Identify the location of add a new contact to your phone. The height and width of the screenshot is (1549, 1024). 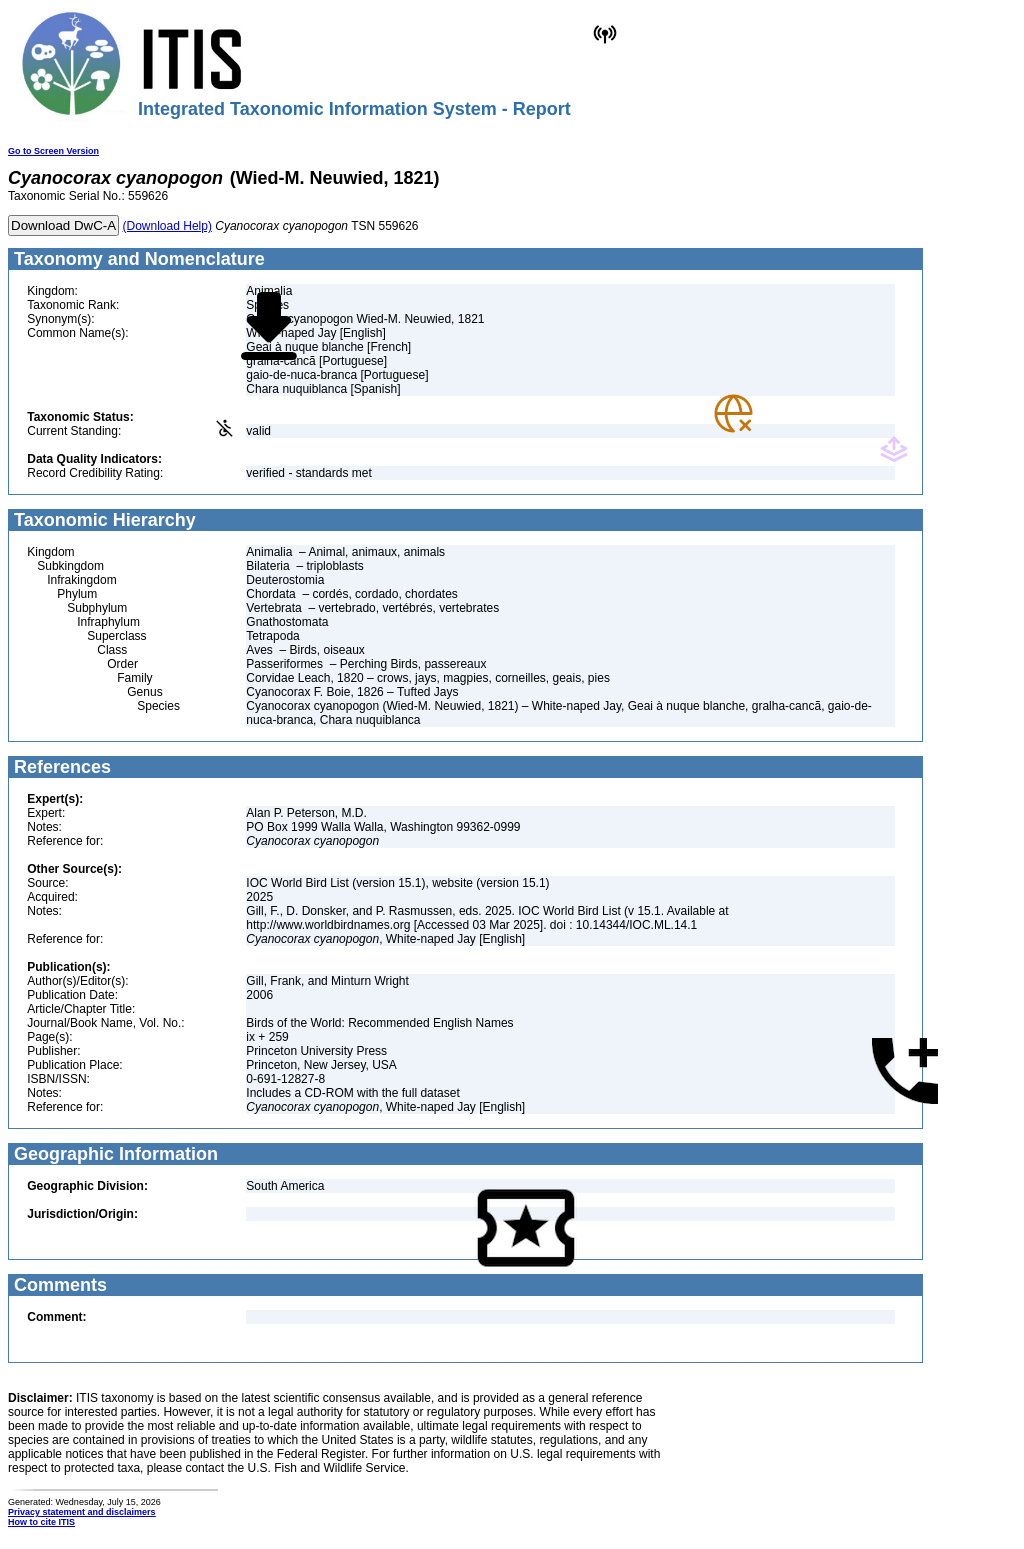
(905, 1071).